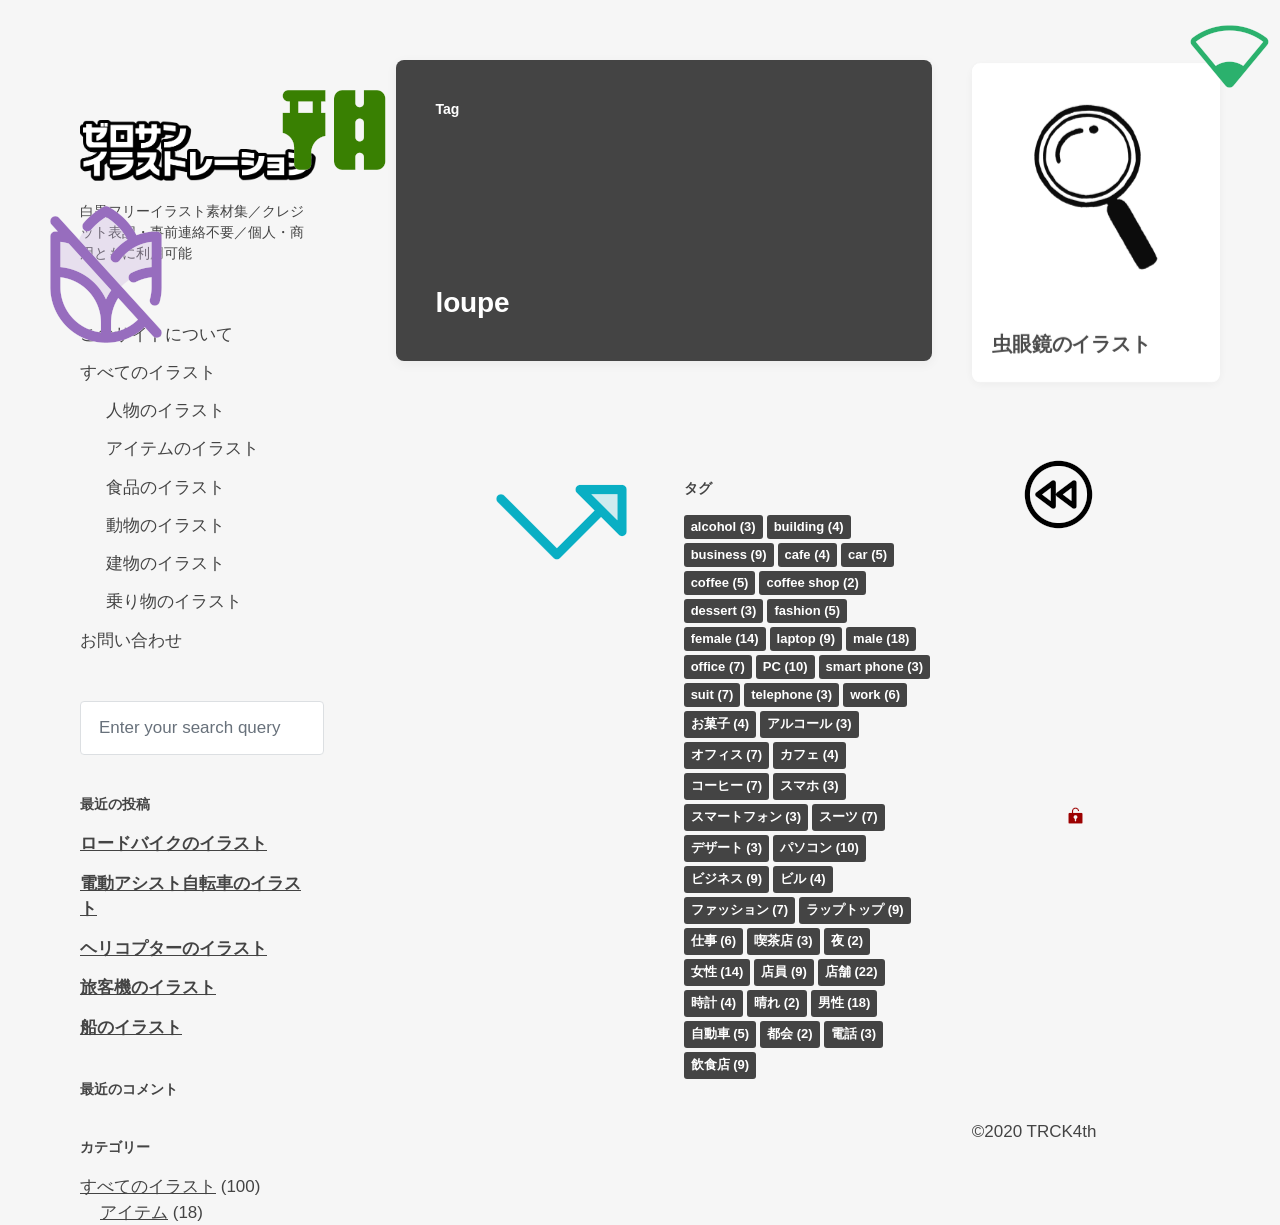 This screenshot has height=1225, width=1280. What do you see at coordinates (106, 277) in the screenshot?
I see `indicates gluten-free or grain-free option` at bounding box center [106, 277].